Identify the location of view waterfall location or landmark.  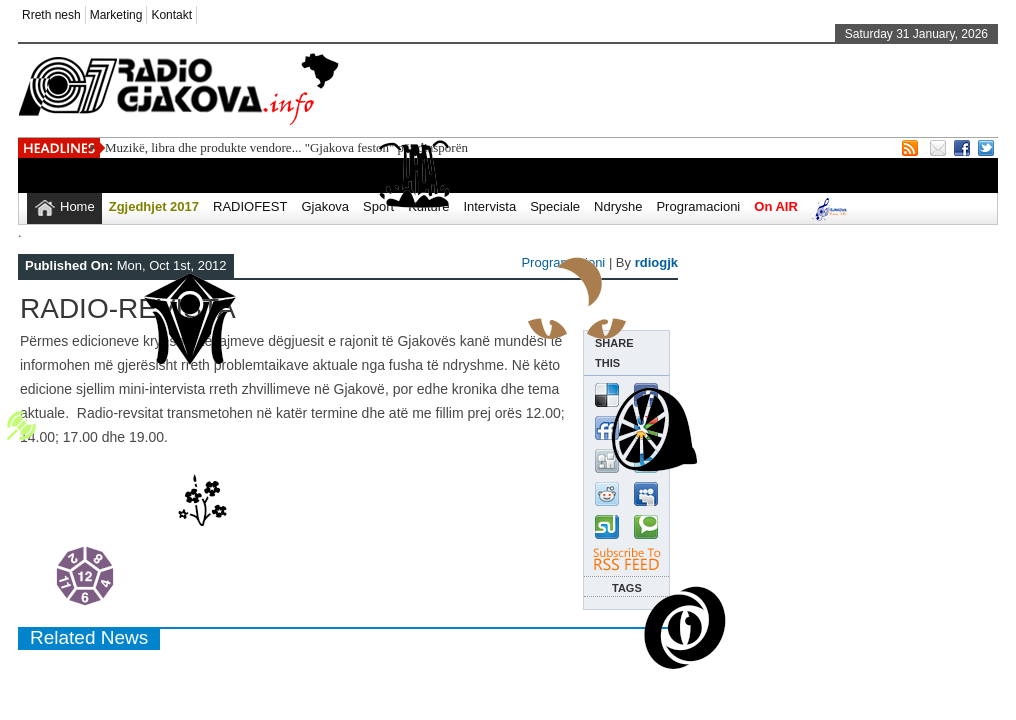
(414, 174).